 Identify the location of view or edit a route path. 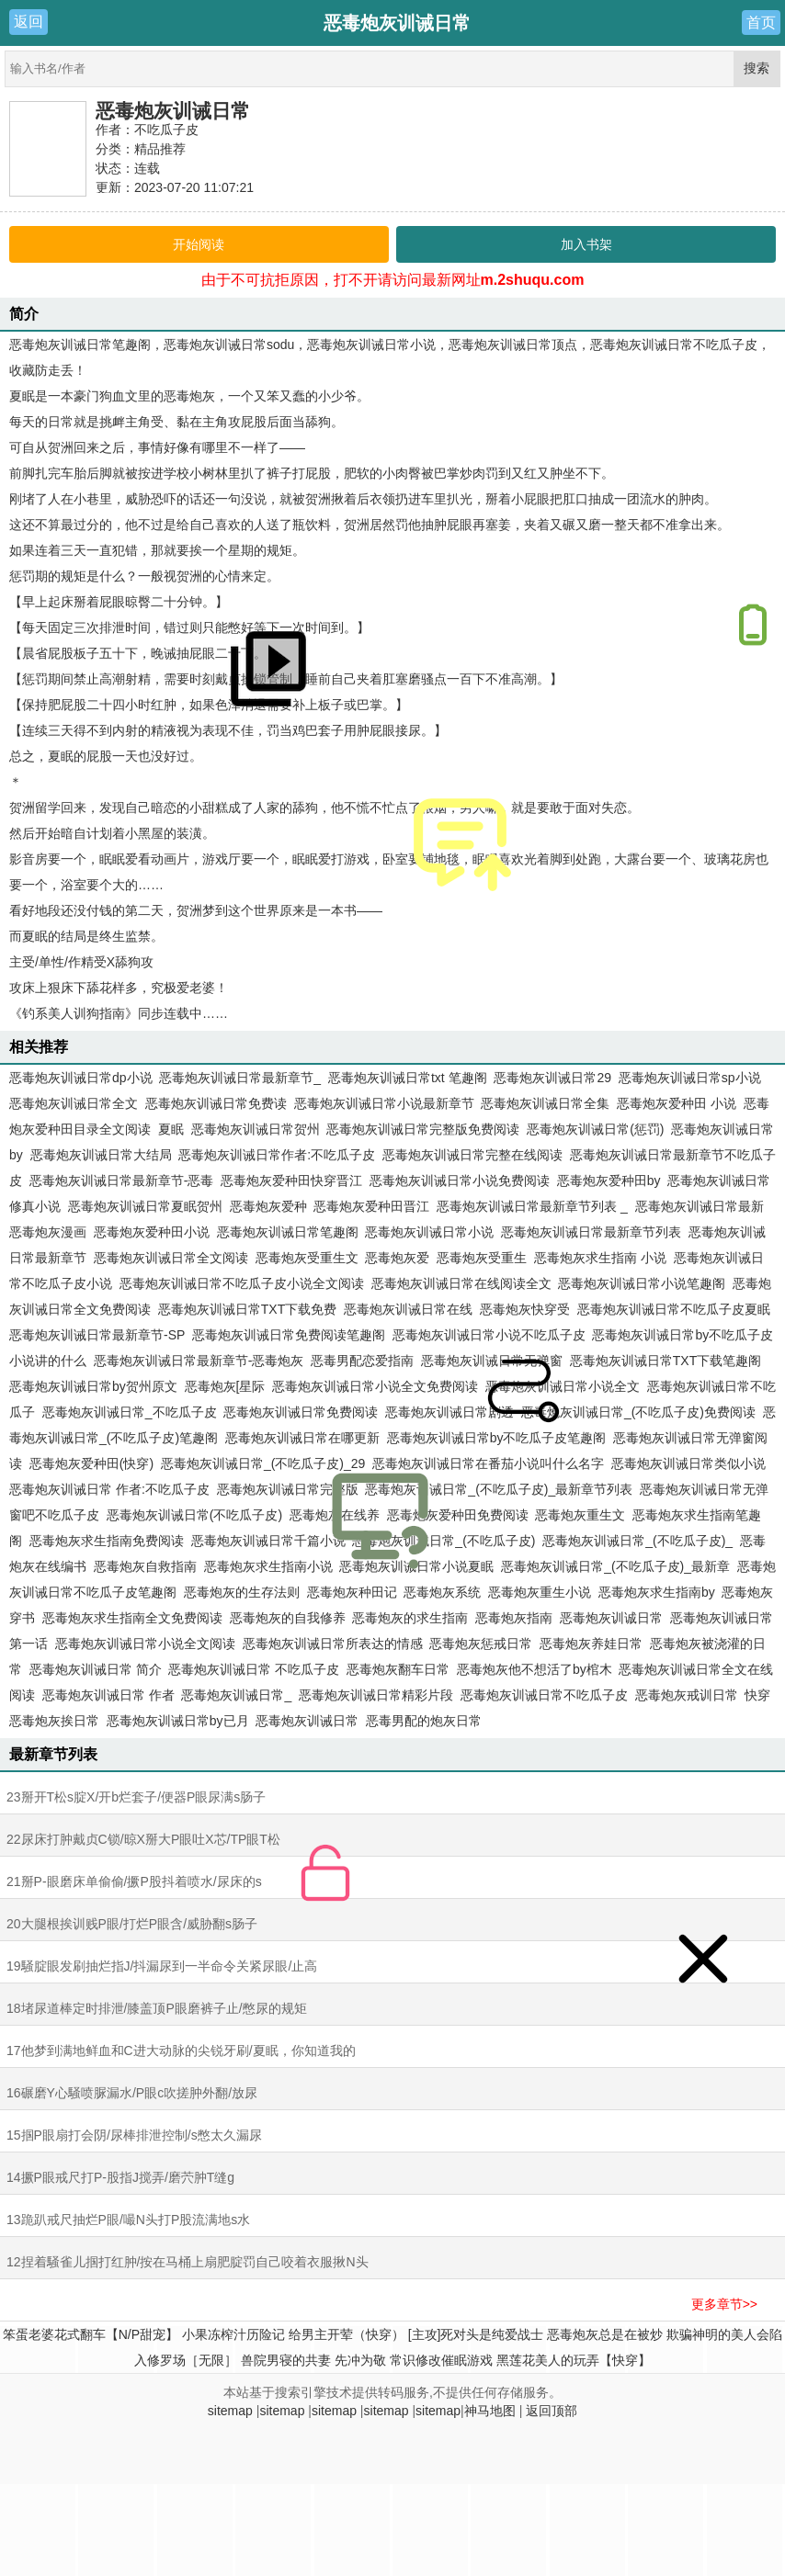
(523, 1386).